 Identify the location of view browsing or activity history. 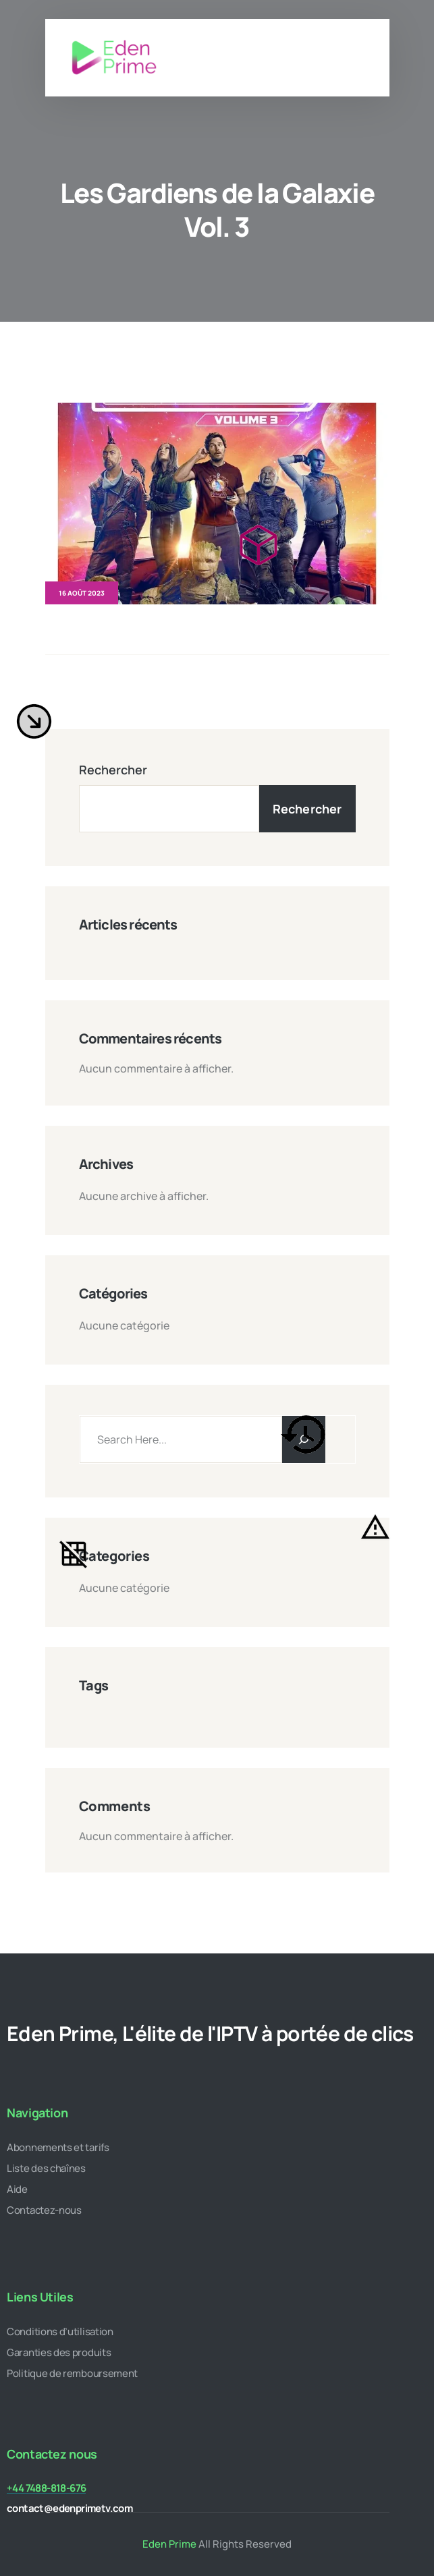
(304, 1434).